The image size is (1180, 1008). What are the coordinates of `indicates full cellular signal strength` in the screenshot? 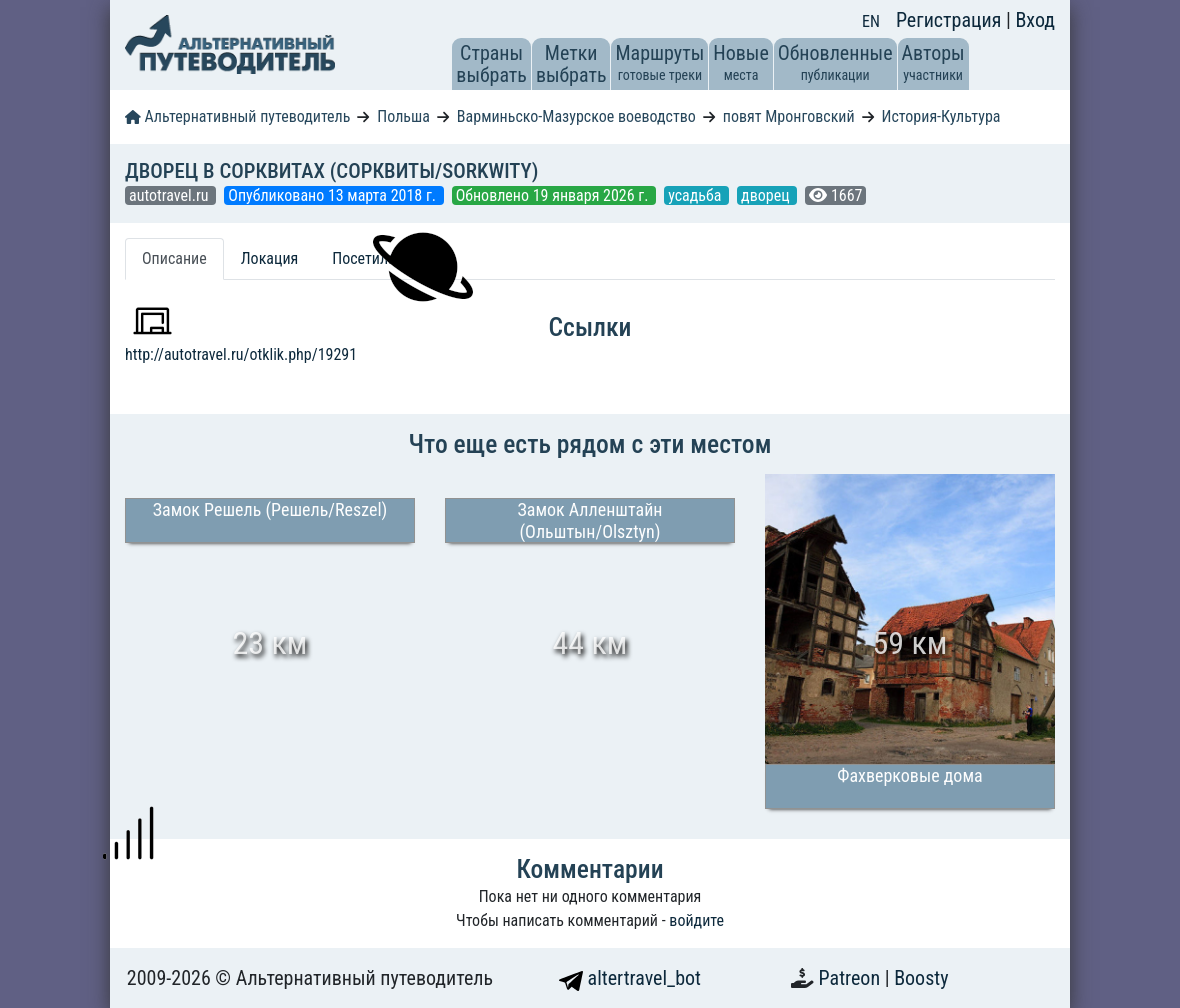 It's located at (130, 836).